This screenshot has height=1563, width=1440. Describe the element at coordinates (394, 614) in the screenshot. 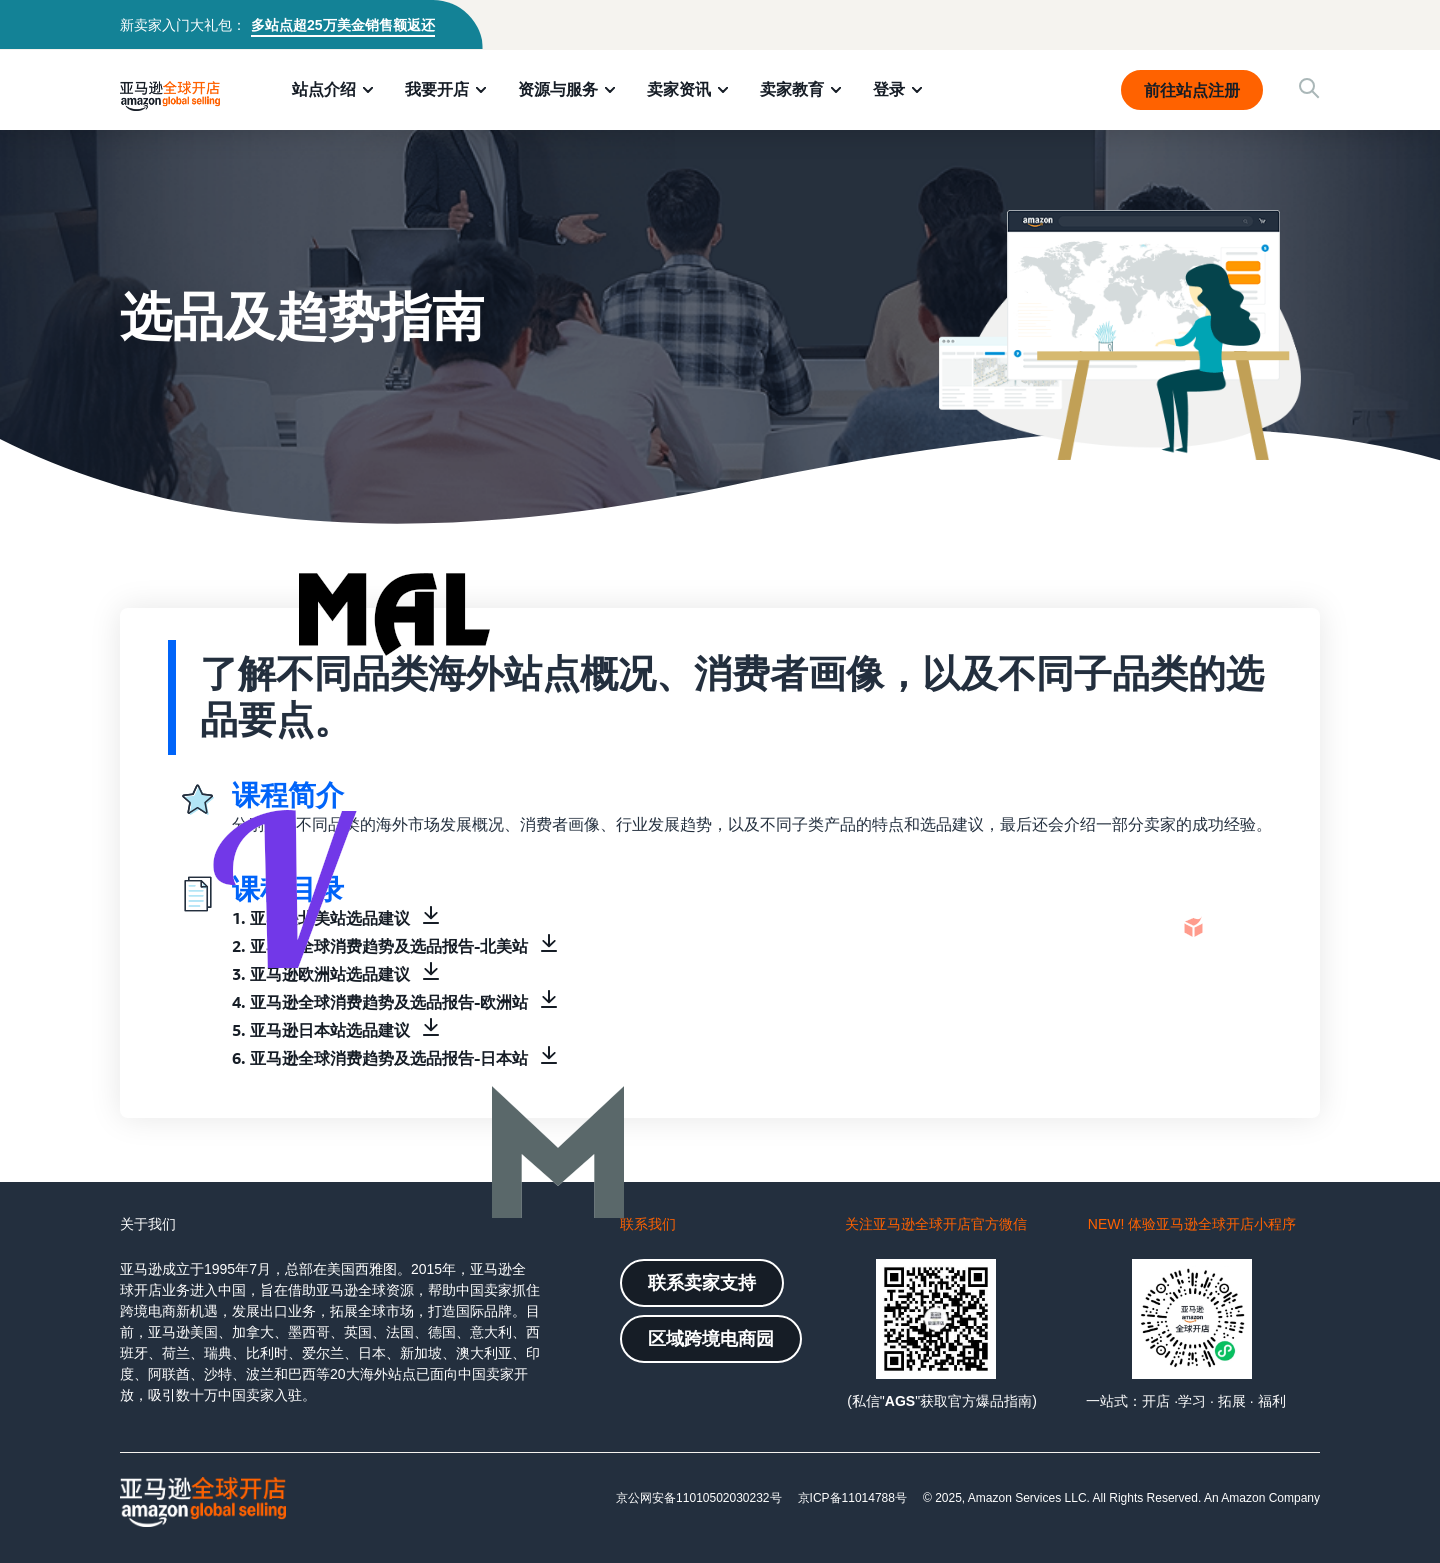

I see `open MyAnimeList app or website` at that location.